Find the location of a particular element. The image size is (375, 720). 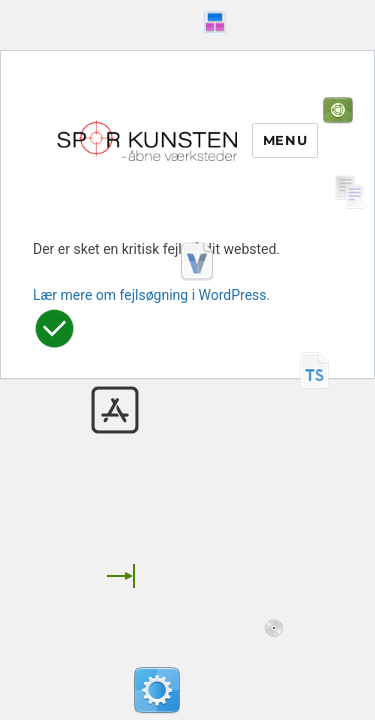

open the app store is located at coordinates (115, 410).